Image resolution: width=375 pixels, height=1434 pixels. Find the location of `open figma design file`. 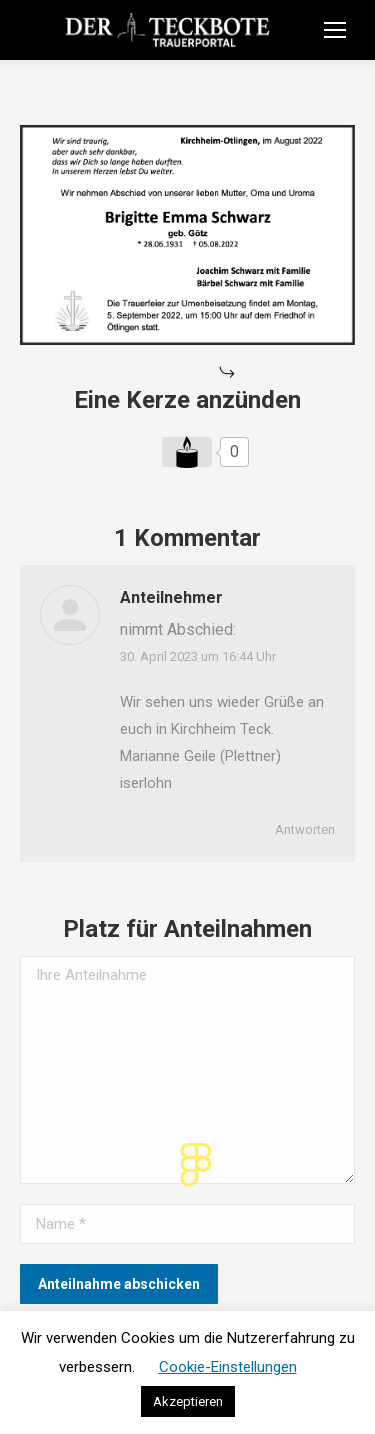

open figma design file is located at coordinates (195, 1164).